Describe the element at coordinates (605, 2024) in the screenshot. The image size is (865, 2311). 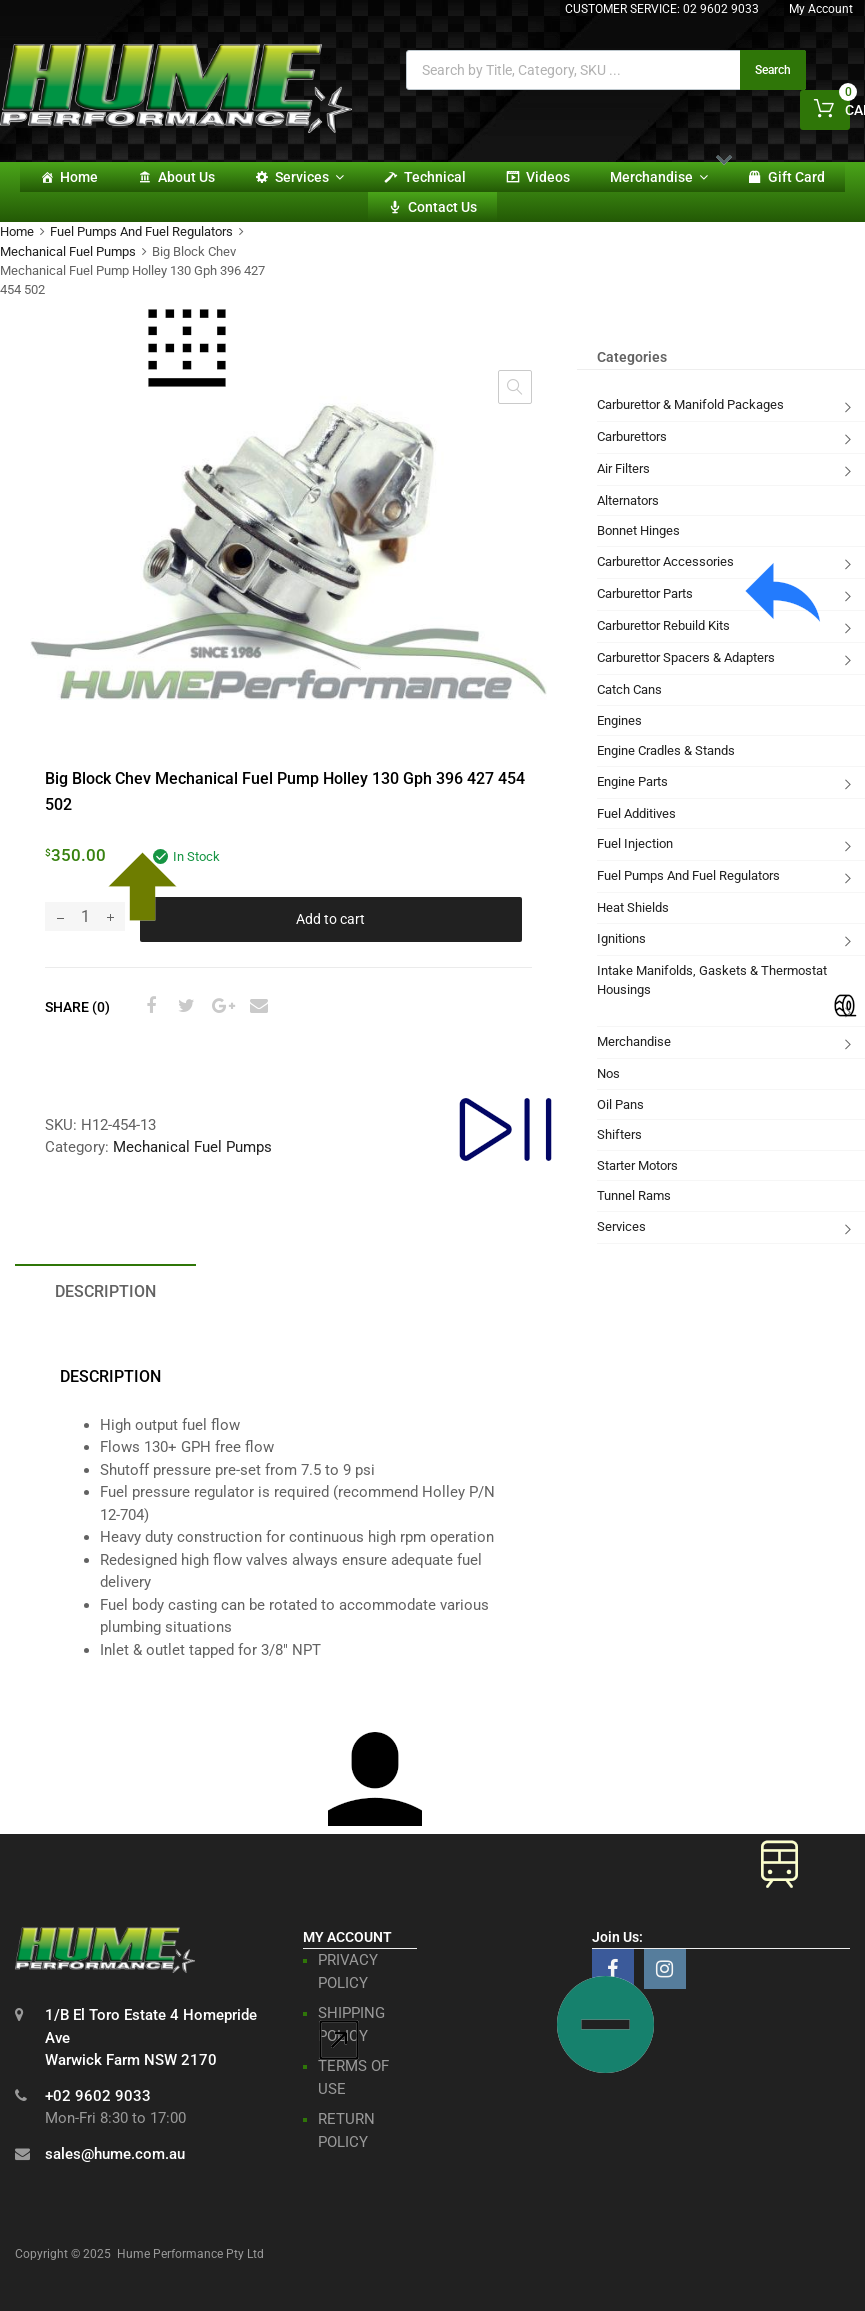
I see `remove an item from a list` at that location.